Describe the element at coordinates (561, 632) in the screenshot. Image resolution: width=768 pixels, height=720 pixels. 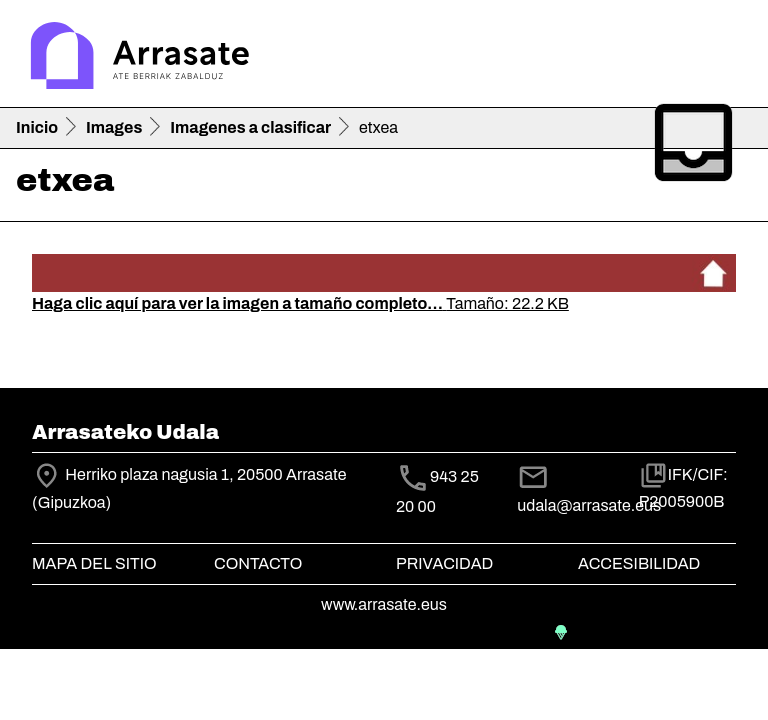
I see `browse dessert or ice cream options` at that location.